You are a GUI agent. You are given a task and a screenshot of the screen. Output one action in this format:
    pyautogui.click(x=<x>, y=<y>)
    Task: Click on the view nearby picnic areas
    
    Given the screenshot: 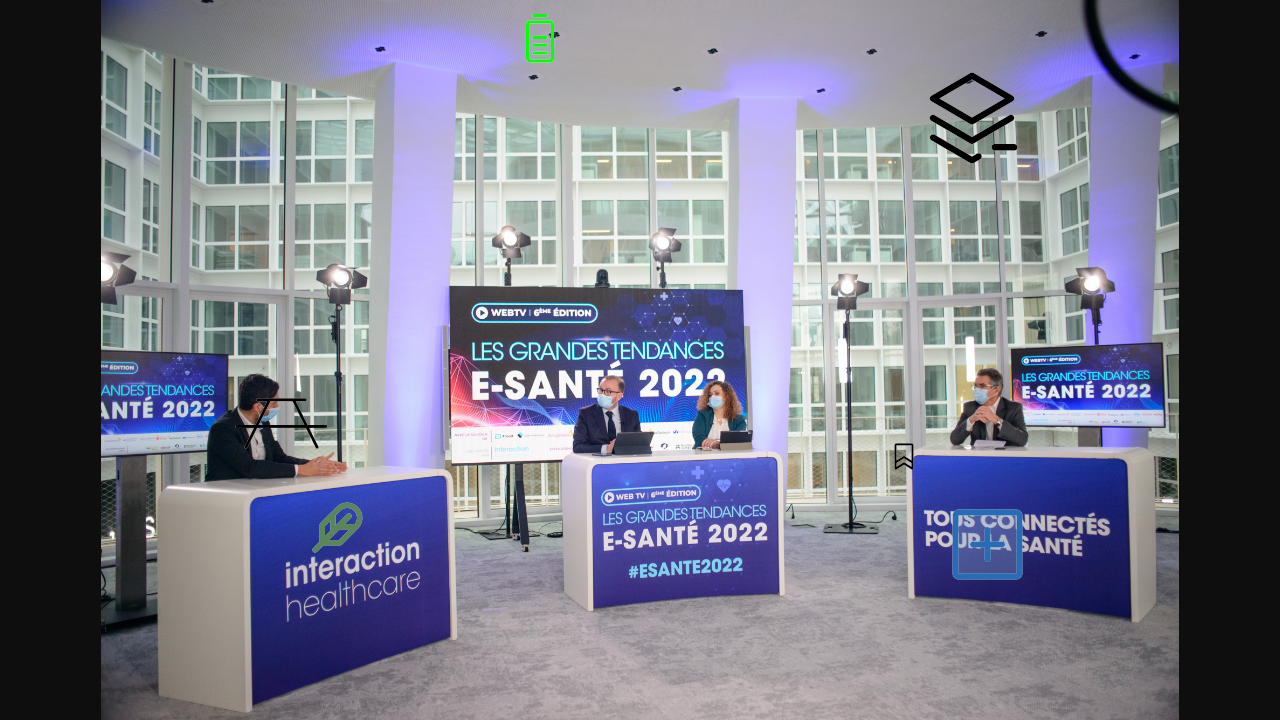 What is the action you would take?
    pyautogui.click(x=281, y=423)
    